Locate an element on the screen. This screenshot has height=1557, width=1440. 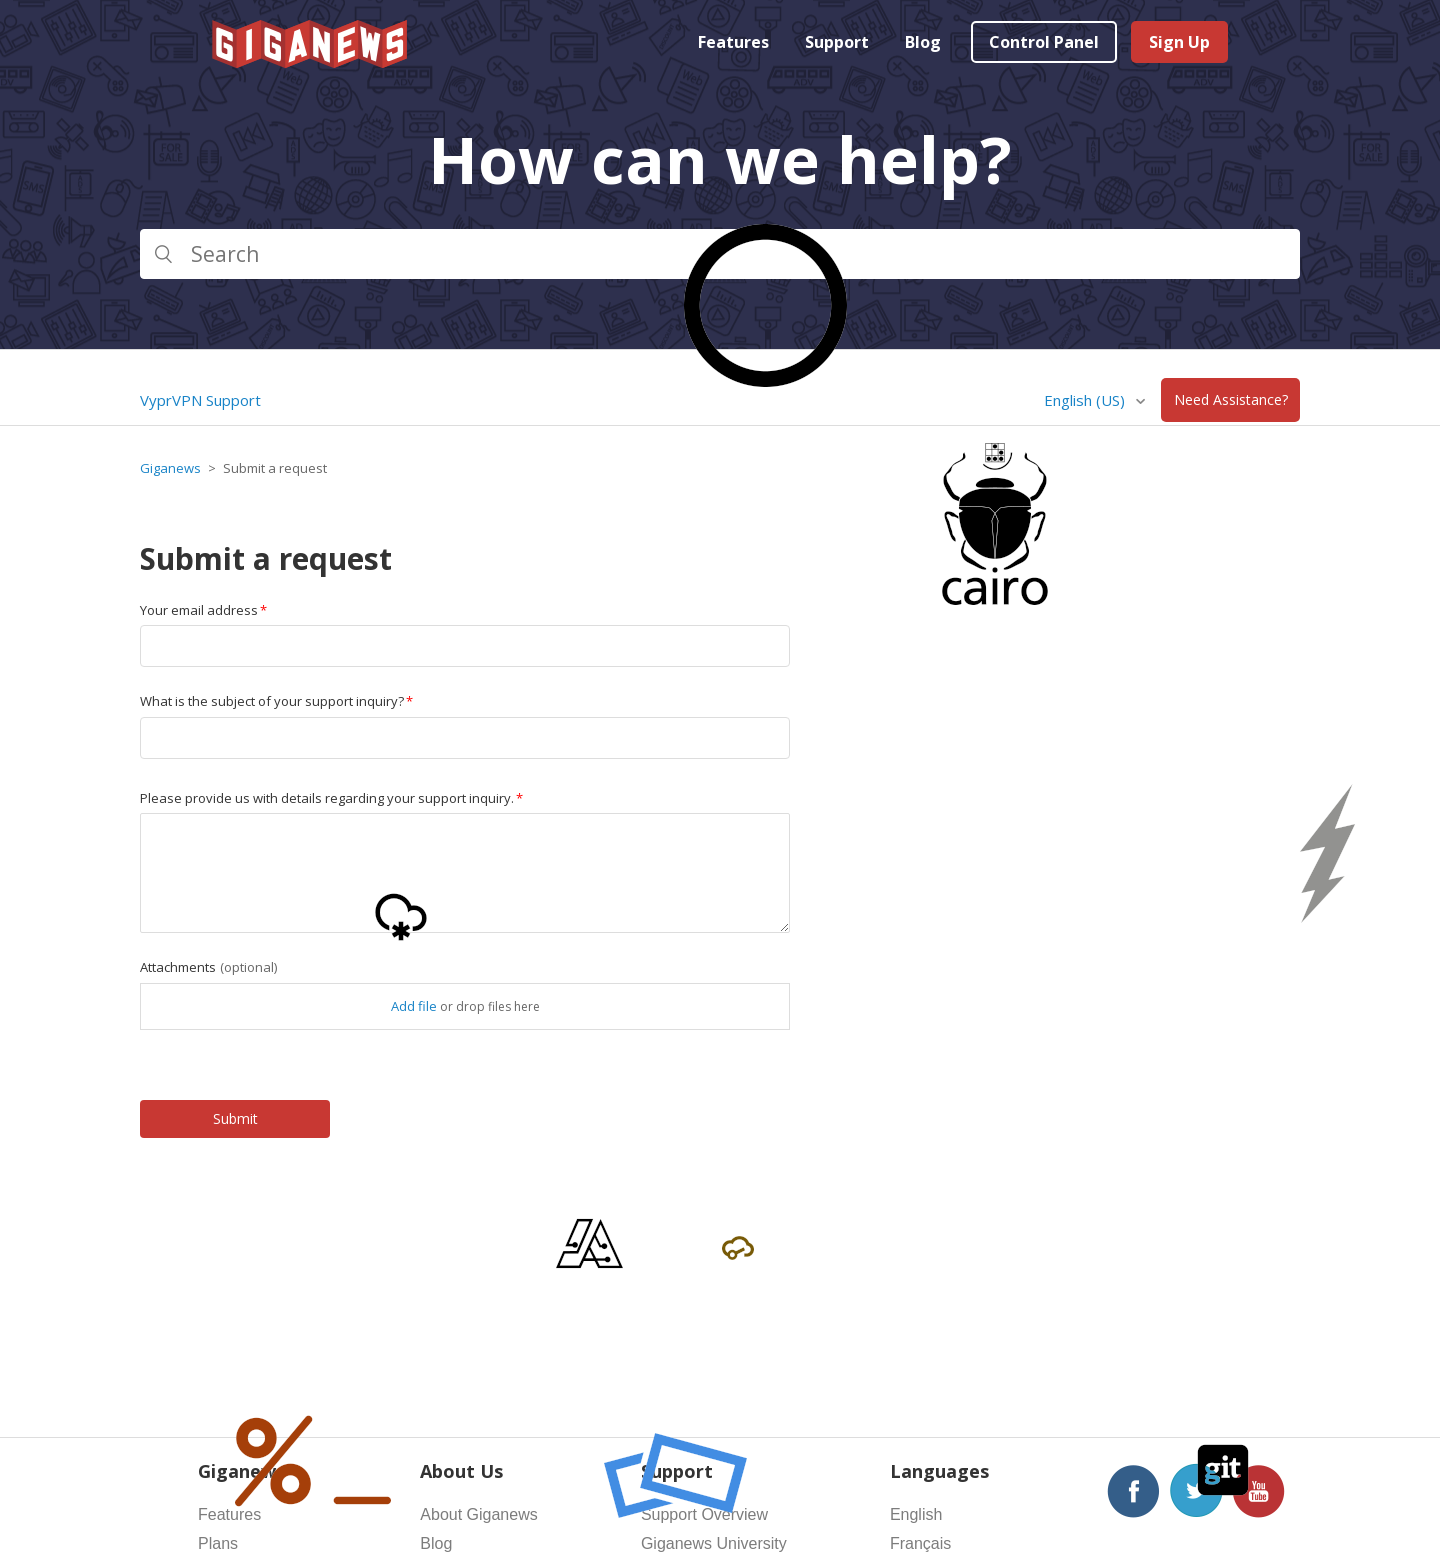
open slickpic photo sharing app is located at coordinates (675, 1475).